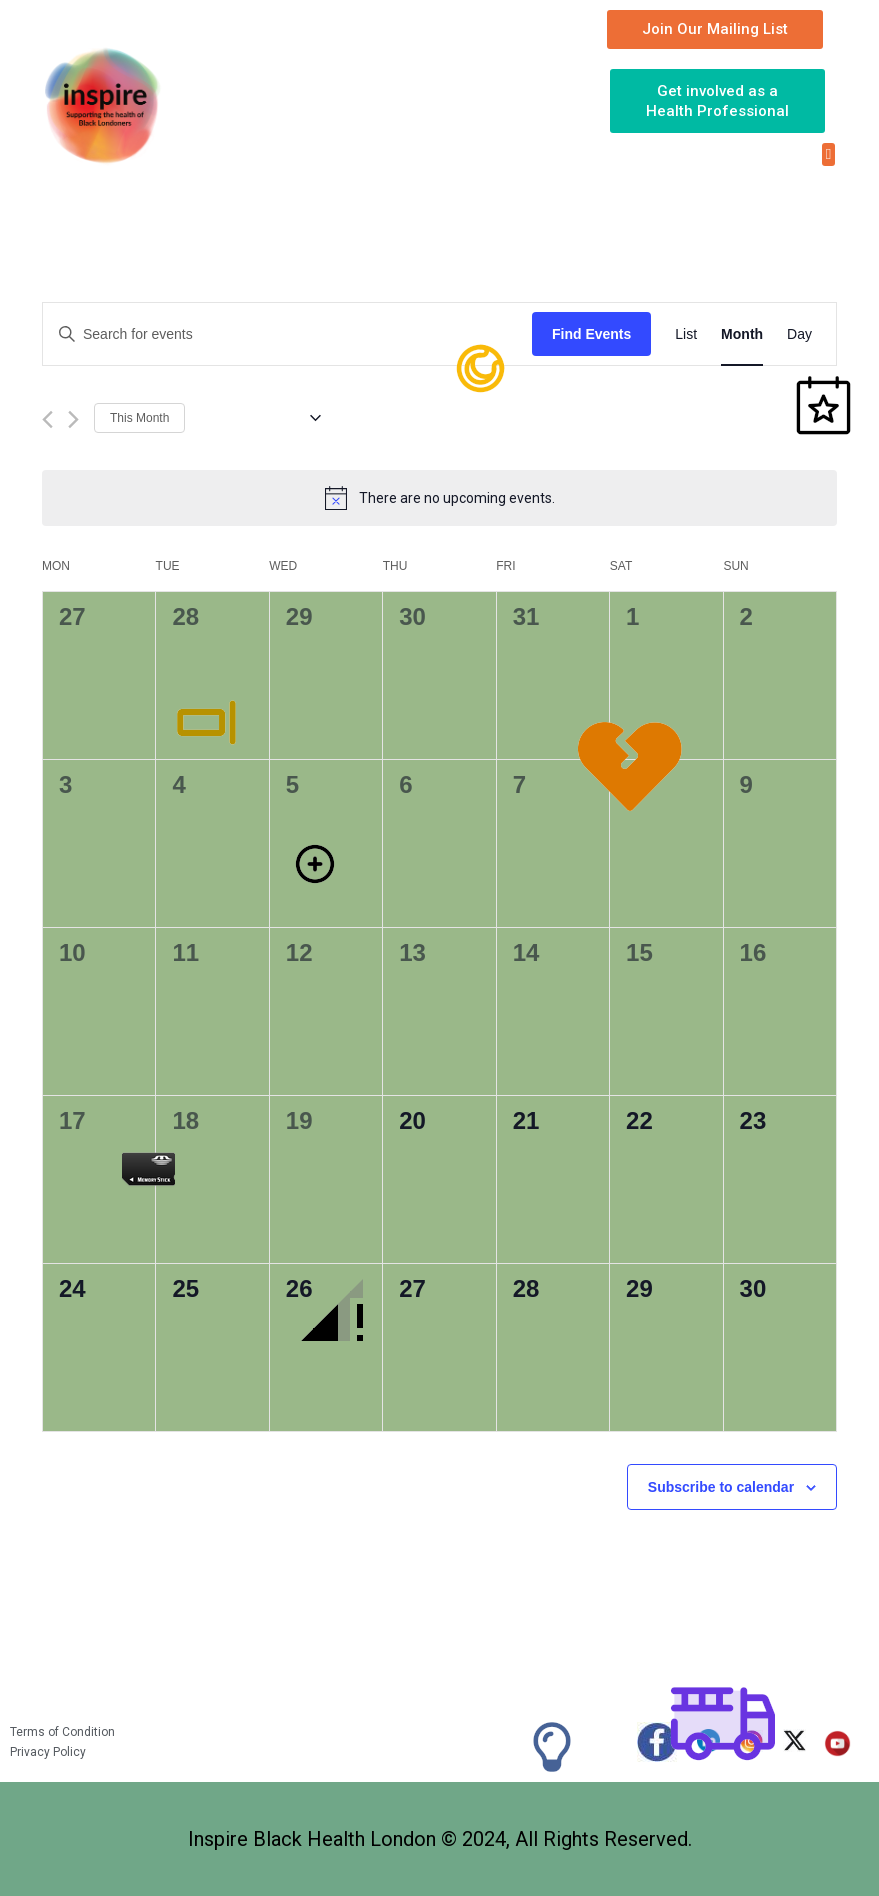  Describe the element at coordinates (480, 368) in the screenshot. I see `open Cinema 4D application` at that location.